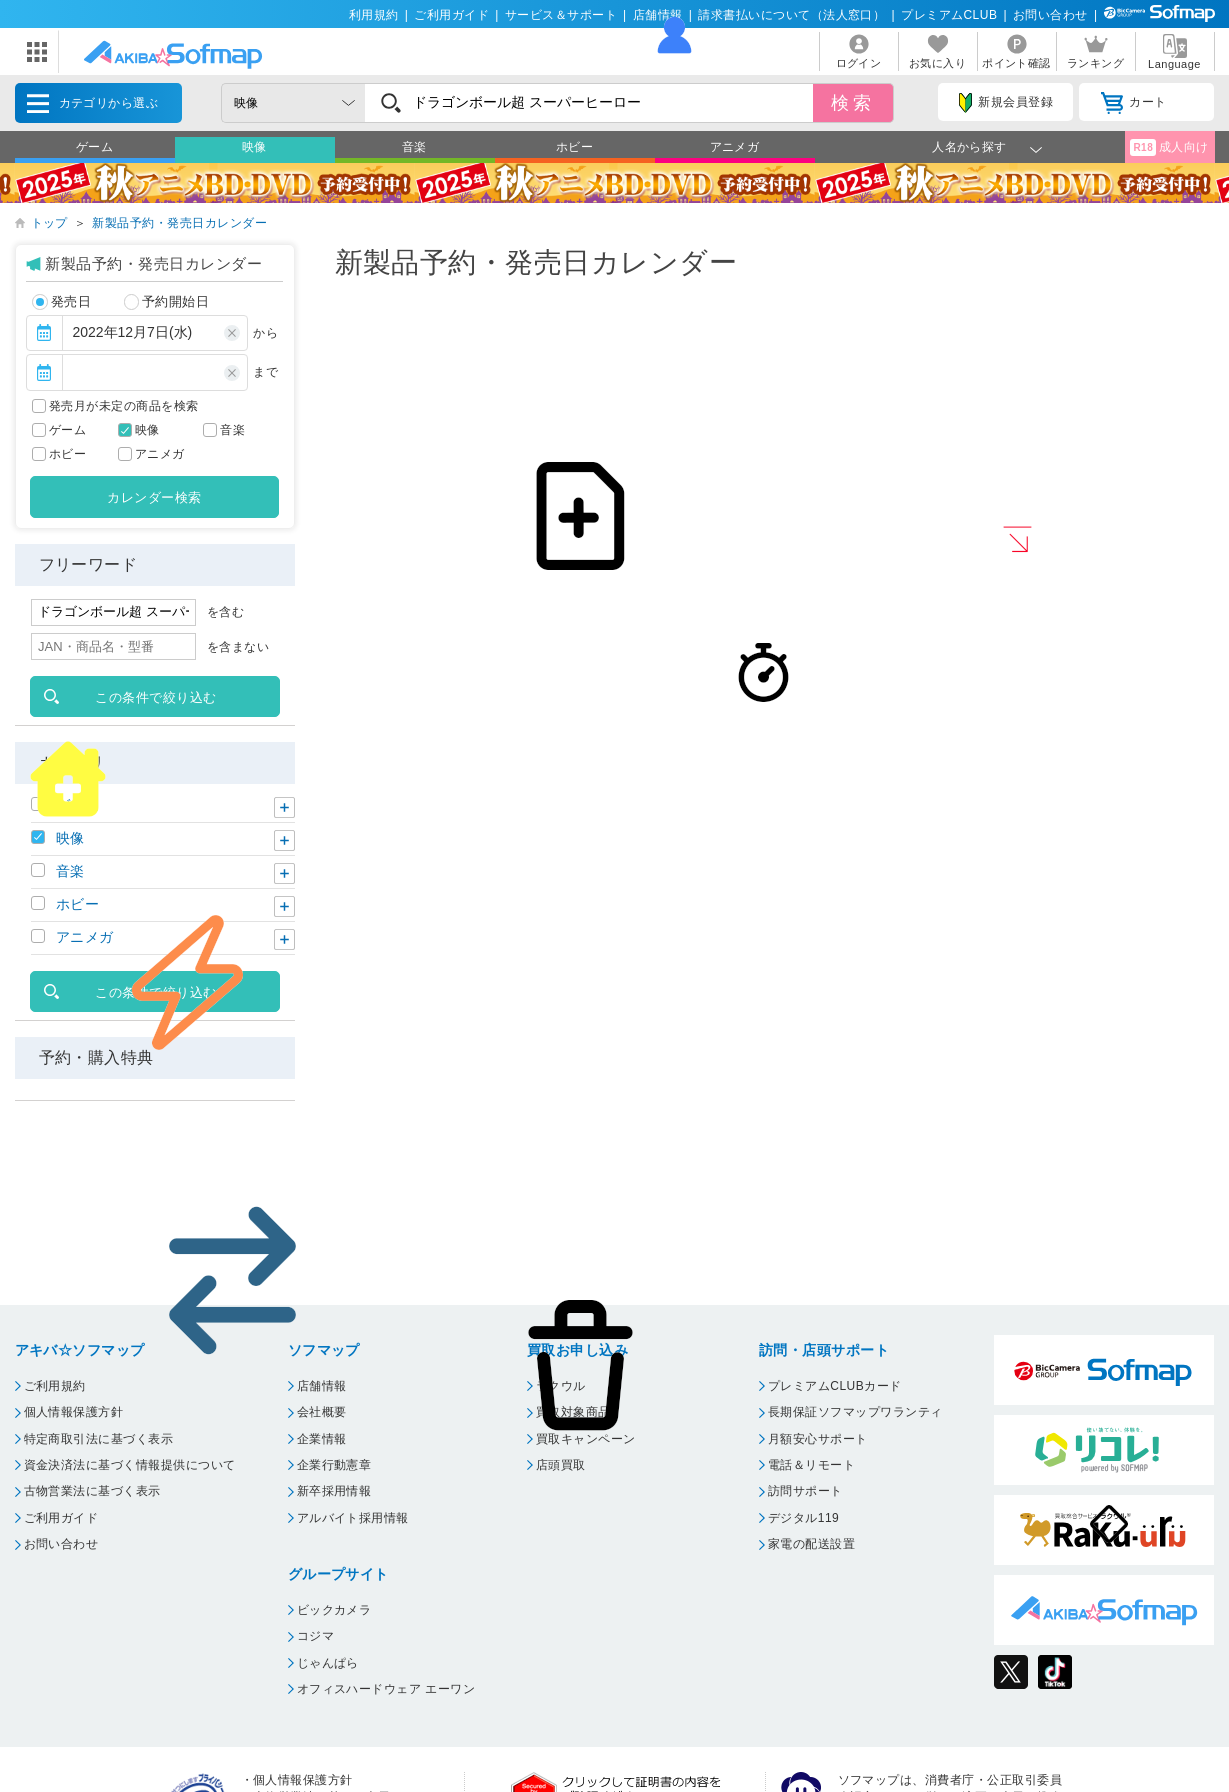 This screenshot has width=1229, height=1792. Describe the element at coordinates (1017, 540) in the screenshot. I see `move item to bottom-right corner` at that location.